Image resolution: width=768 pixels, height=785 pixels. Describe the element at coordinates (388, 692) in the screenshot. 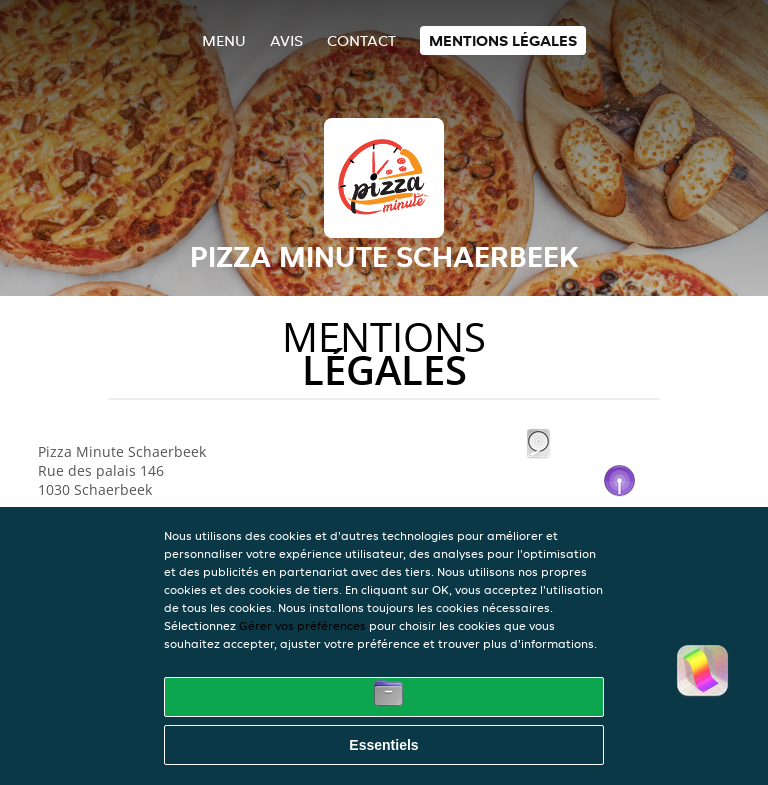

I see `open file manager application` at that location.